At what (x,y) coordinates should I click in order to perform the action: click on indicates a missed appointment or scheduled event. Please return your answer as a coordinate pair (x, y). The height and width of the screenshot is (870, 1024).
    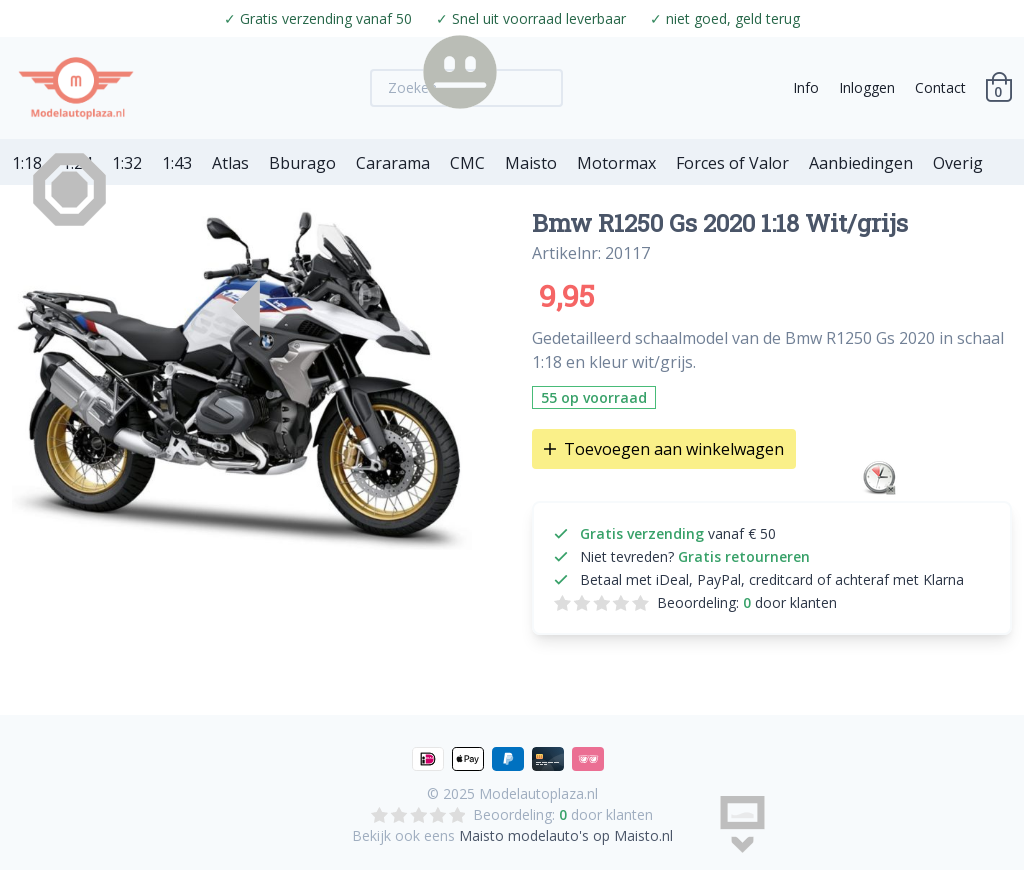
    Looking at the image, I should click on (880, 477).